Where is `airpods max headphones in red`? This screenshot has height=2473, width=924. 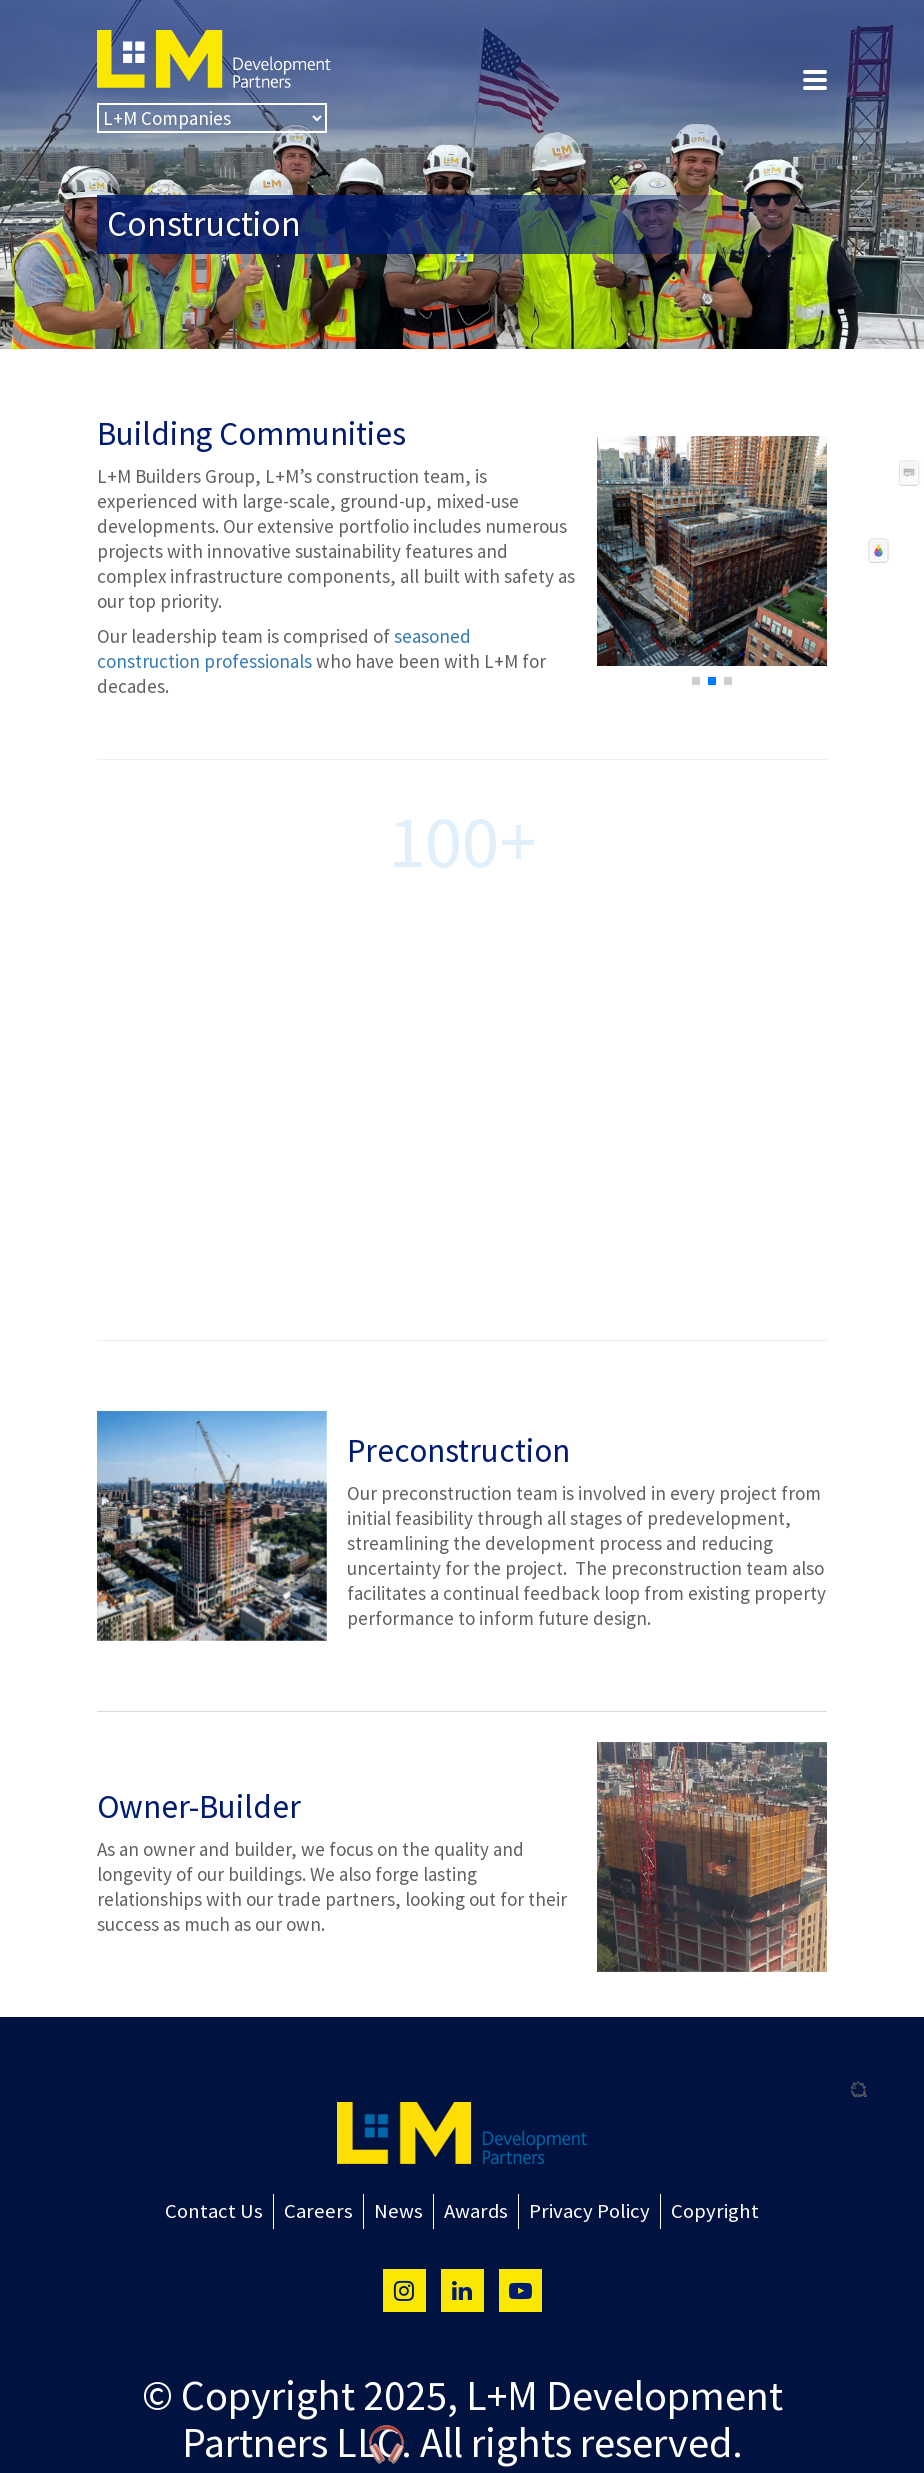
airpods max headphones in red is located at coordinates (386, 2444).